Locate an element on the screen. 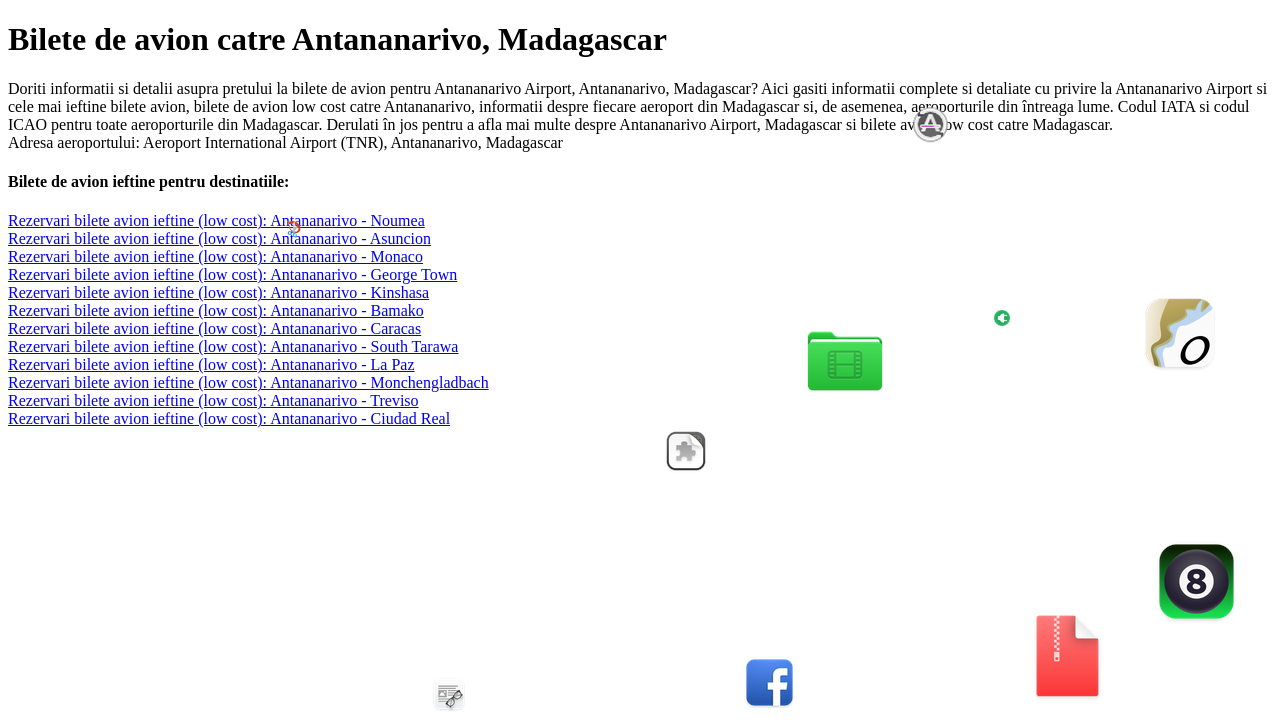 This screenshot has width=1280, height=720. open the Facebook app is located at coordinates (769, 682).